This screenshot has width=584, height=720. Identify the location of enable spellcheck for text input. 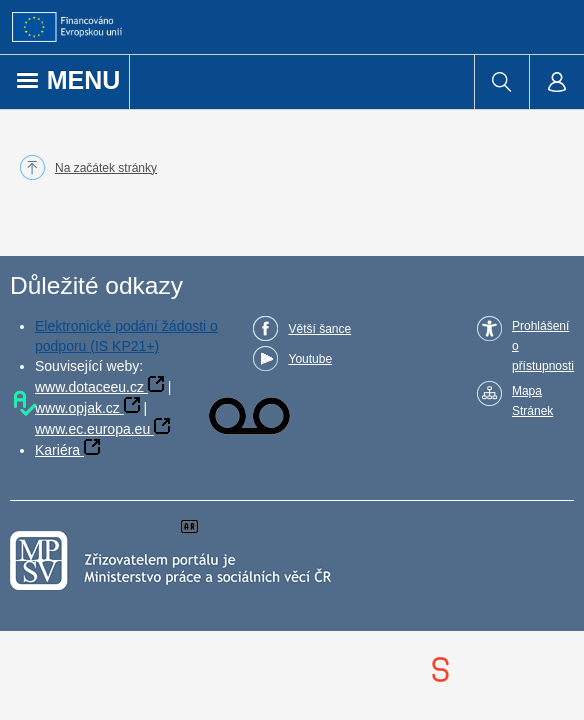
(24, 402).